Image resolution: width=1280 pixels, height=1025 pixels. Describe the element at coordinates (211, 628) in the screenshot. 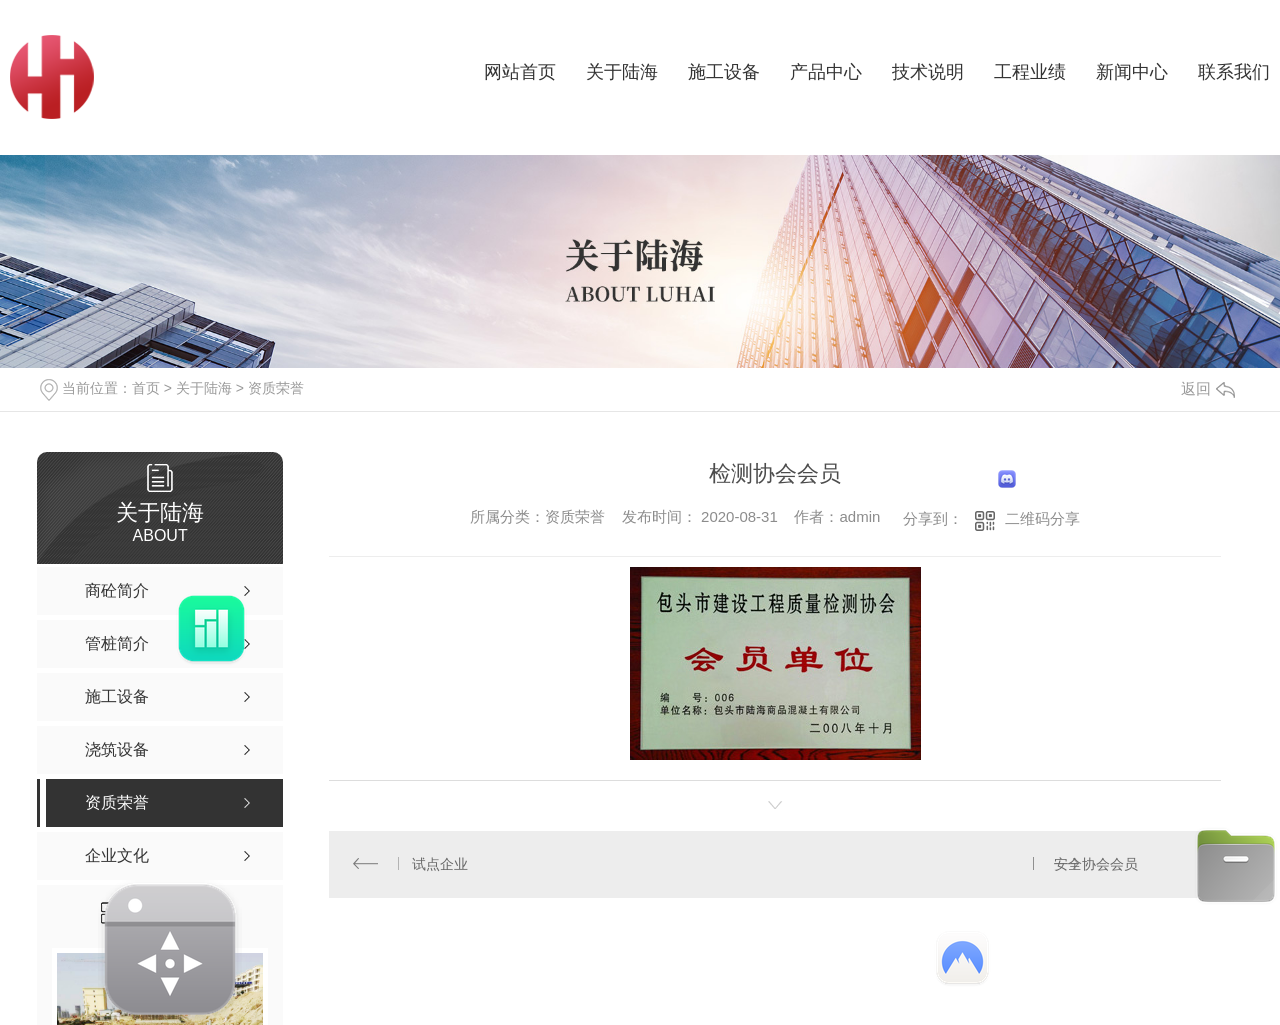

I see `launch manjaro linux application` at that location.